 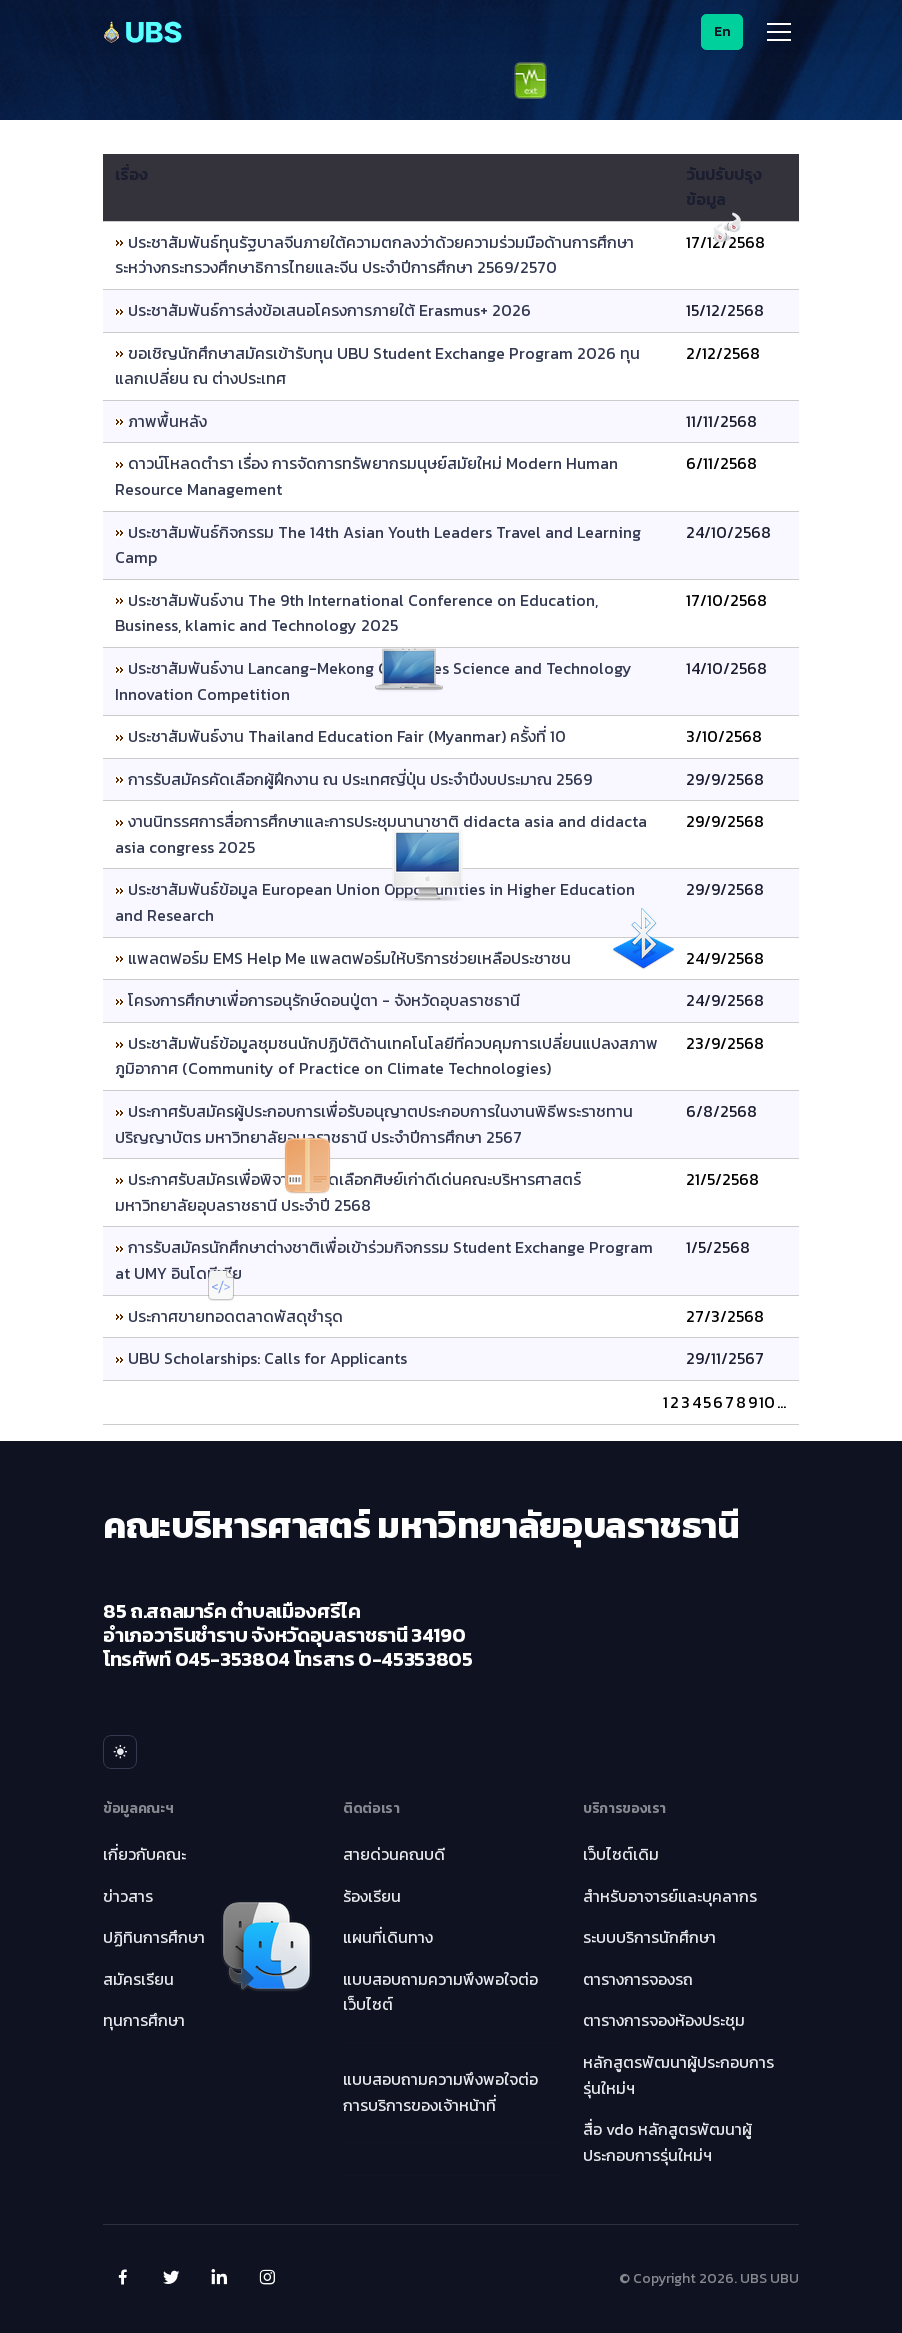 I want to click on virtualbox extension pack file, so click(x=530, y=80).